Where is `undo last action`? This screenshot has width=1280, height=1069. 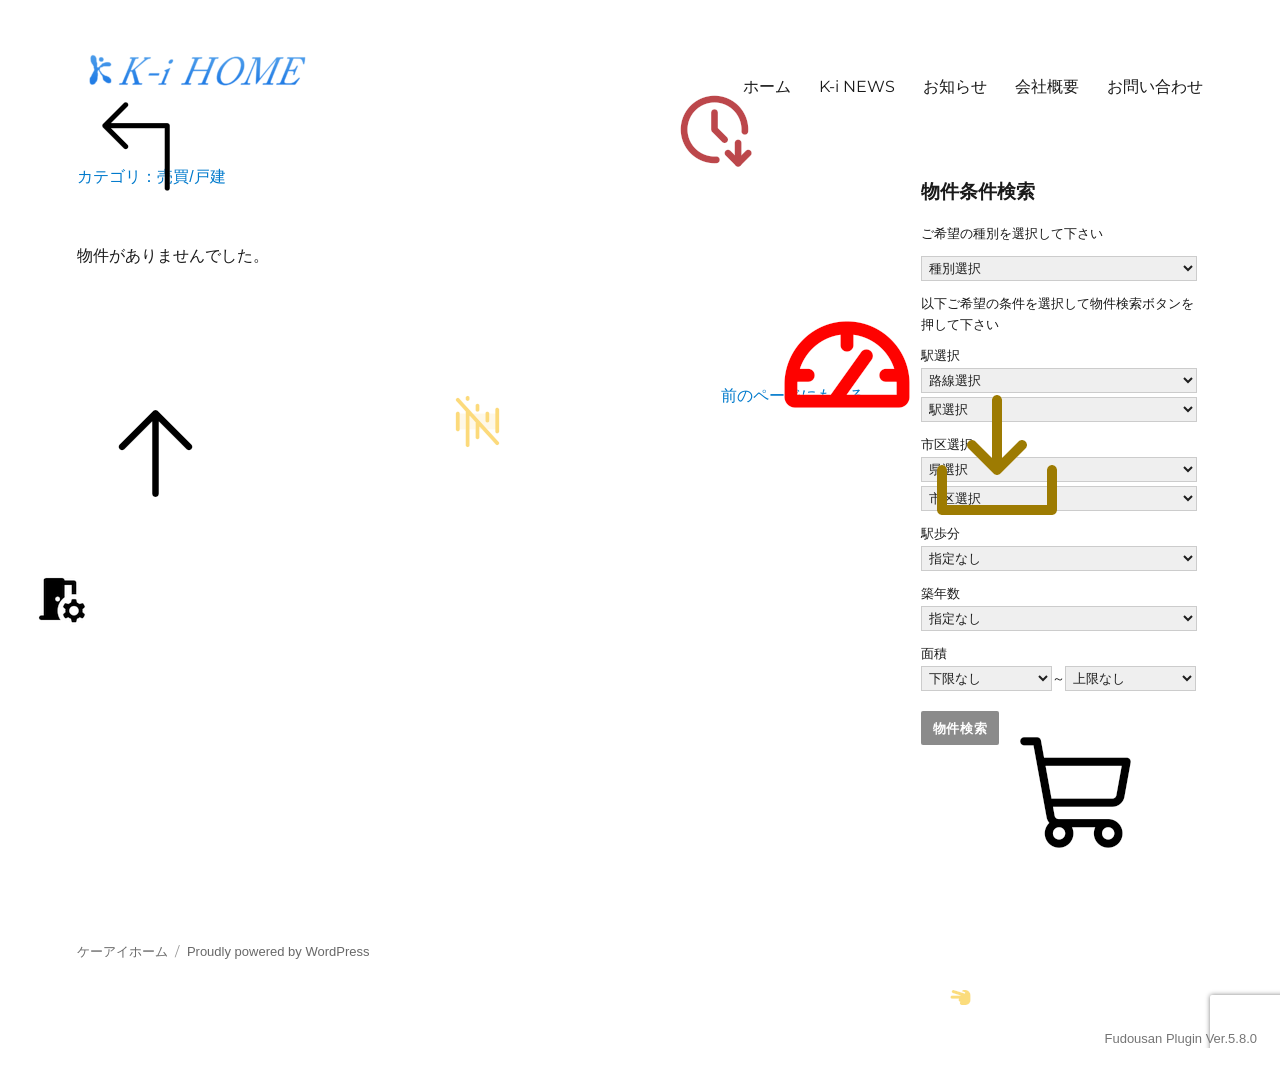 undo last action is located at coordinates (139, 146).